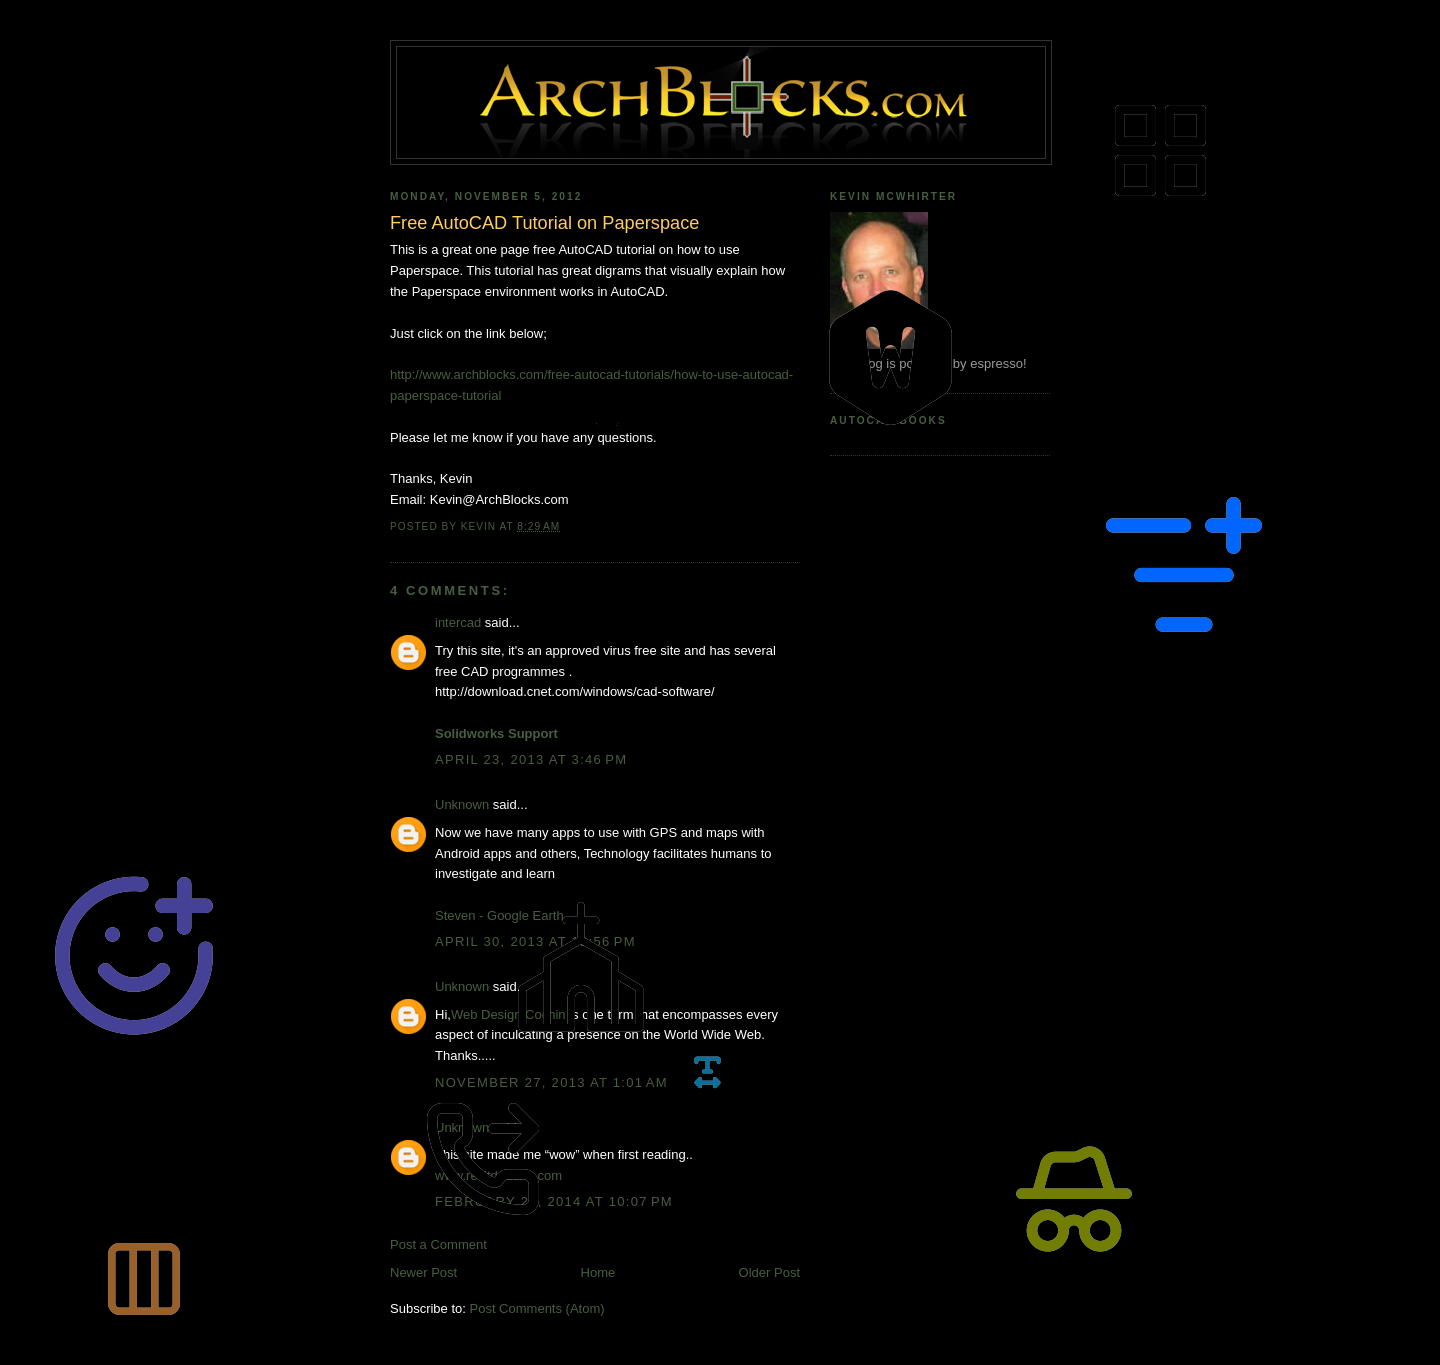 This screenshot has width=1440, height=1365. What do you see at coordinates (607, 416) in the screenshot?
I see `view bedroom or sleeping accommodations` at bounding box center [607, 416].